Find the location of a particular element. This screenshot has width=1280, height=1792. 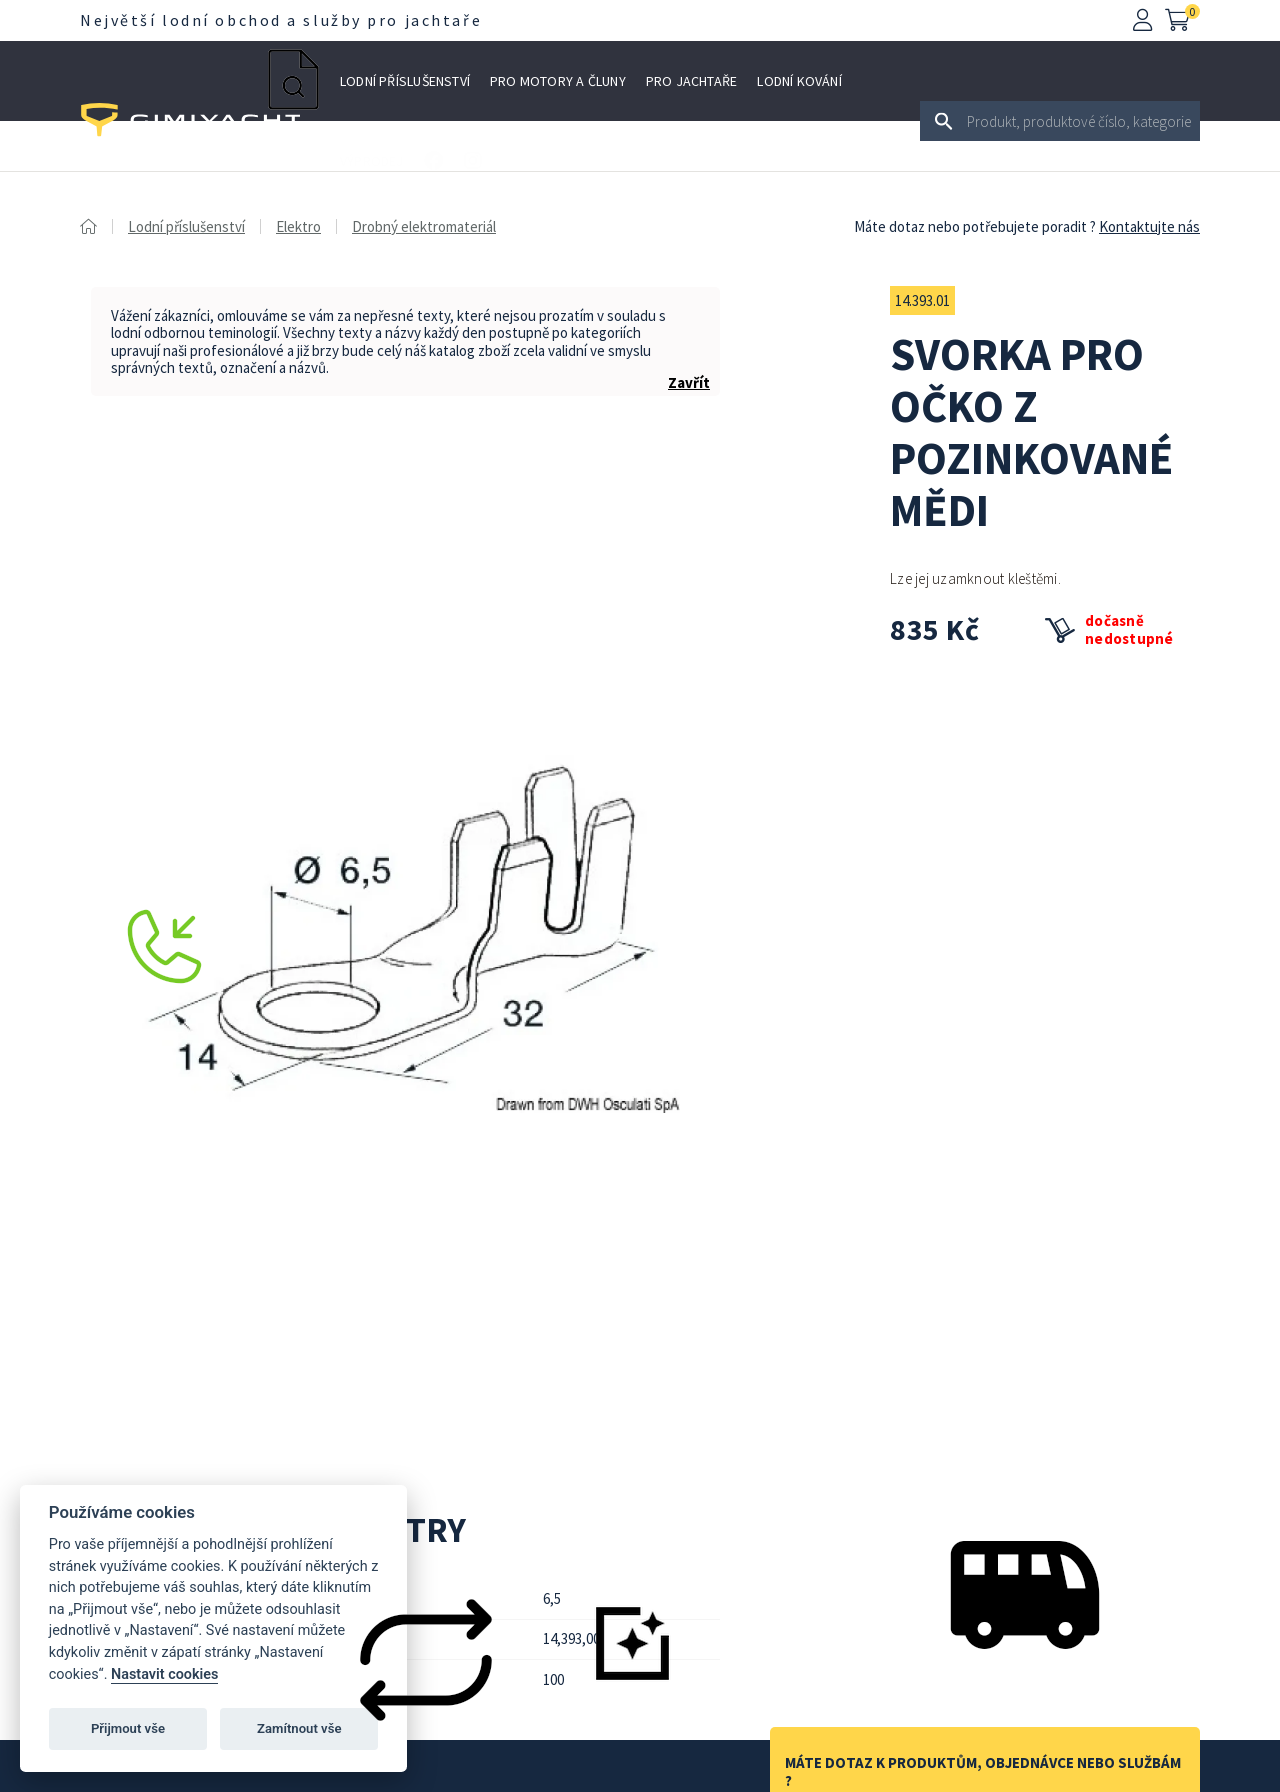

apply filters or effects to a photo is located at coordinates (632, 1643).